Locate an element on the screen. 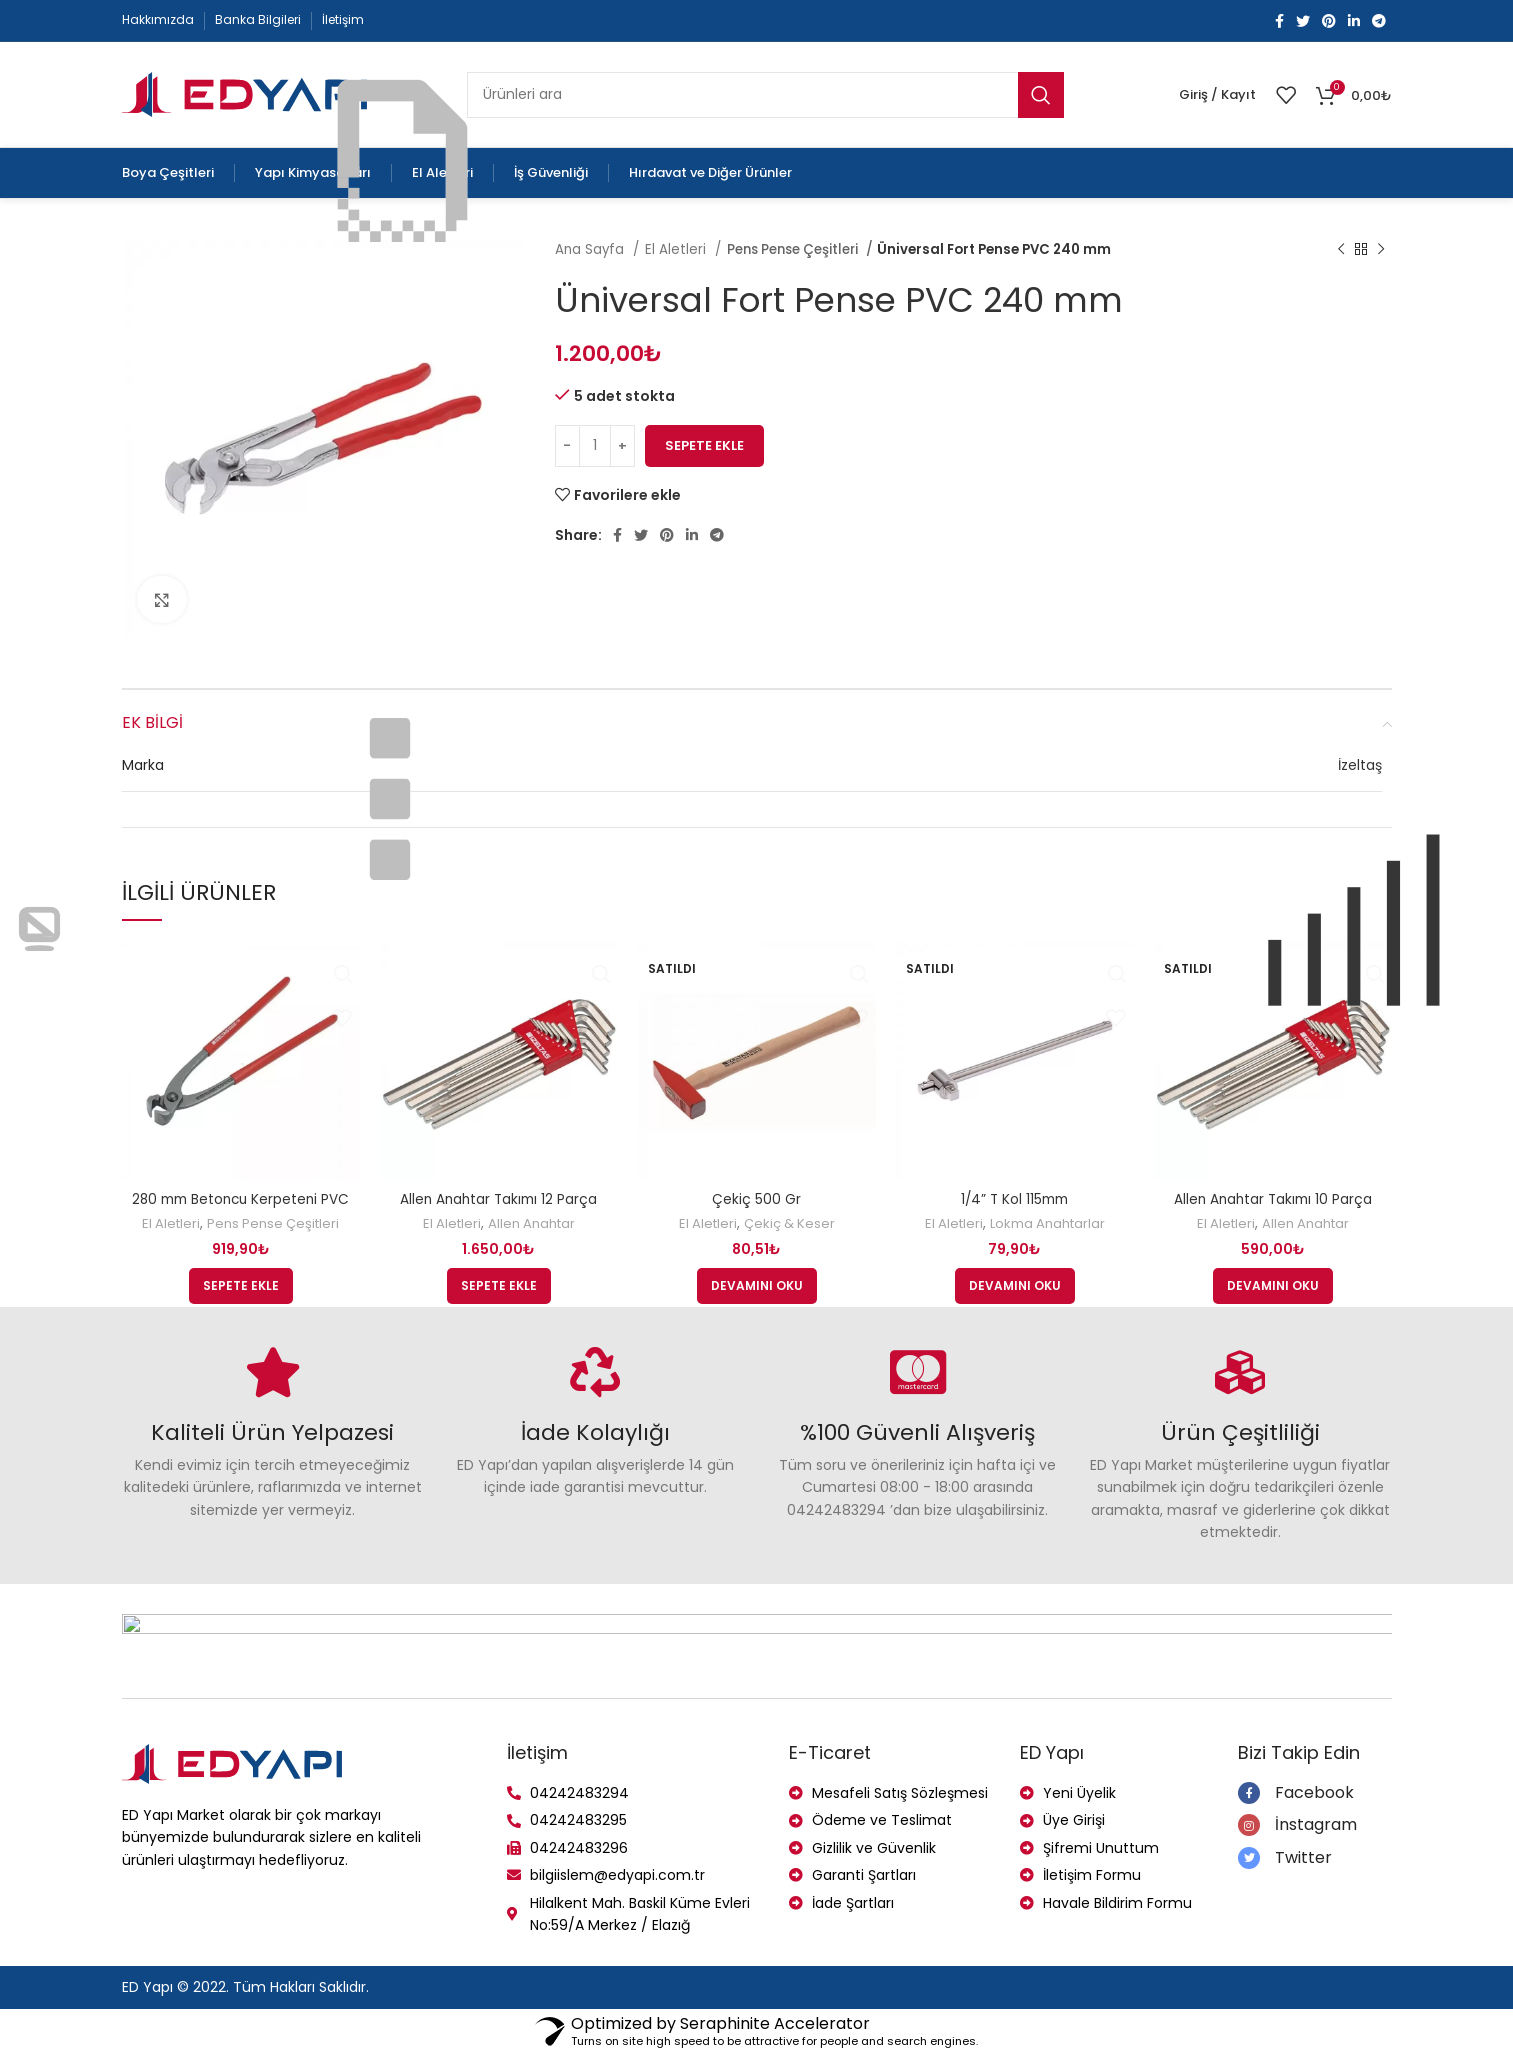  adjust display or monitor settings is located at coordinates (39, 927).